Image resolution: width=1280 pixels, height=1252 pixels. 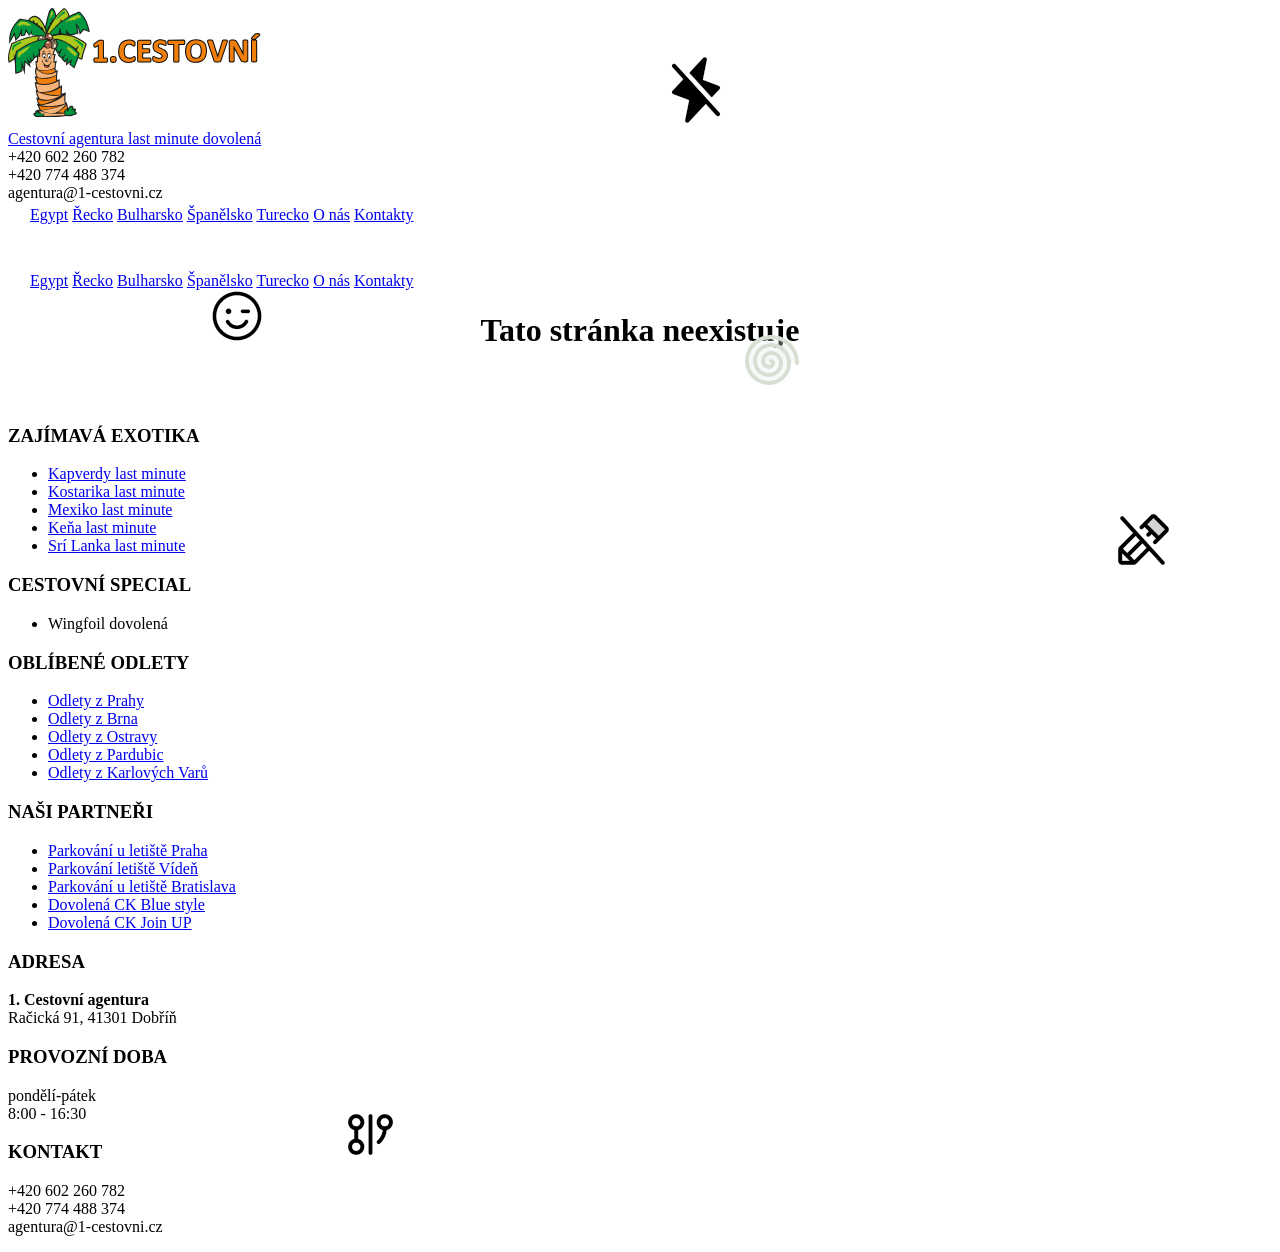 I want to click on indicates loading or processing in progress, so click(x=769, y=359).